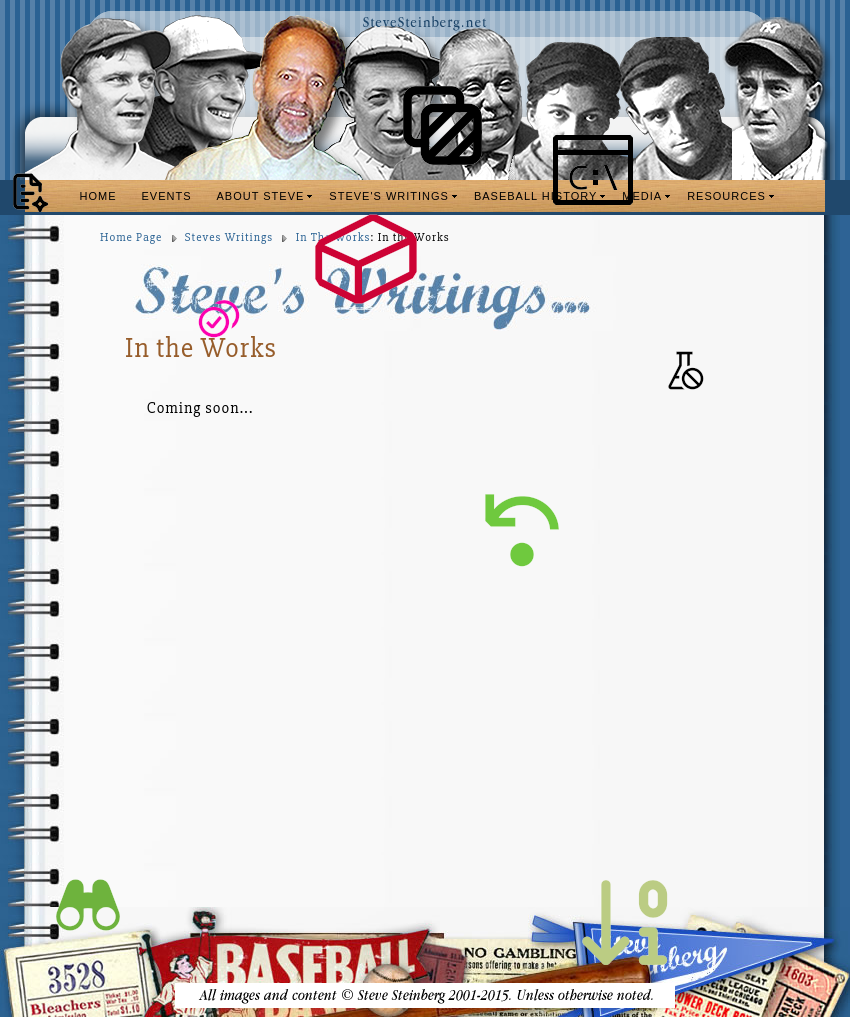 This screenshot has height=1017, width=850. What do you see at coordinates (27, 191) in the screenshot?
I see `generate AI-powered text or document` at bounding box center [27, 191].